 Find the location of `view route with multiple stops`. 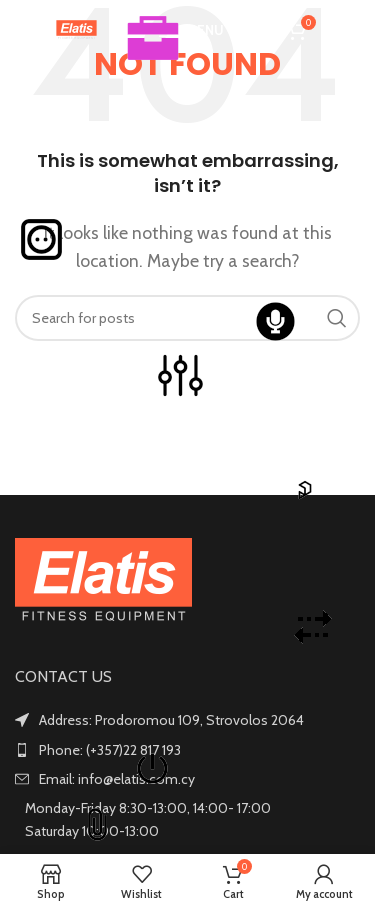

view route with multiple stops is located at coordinates (313, 627).